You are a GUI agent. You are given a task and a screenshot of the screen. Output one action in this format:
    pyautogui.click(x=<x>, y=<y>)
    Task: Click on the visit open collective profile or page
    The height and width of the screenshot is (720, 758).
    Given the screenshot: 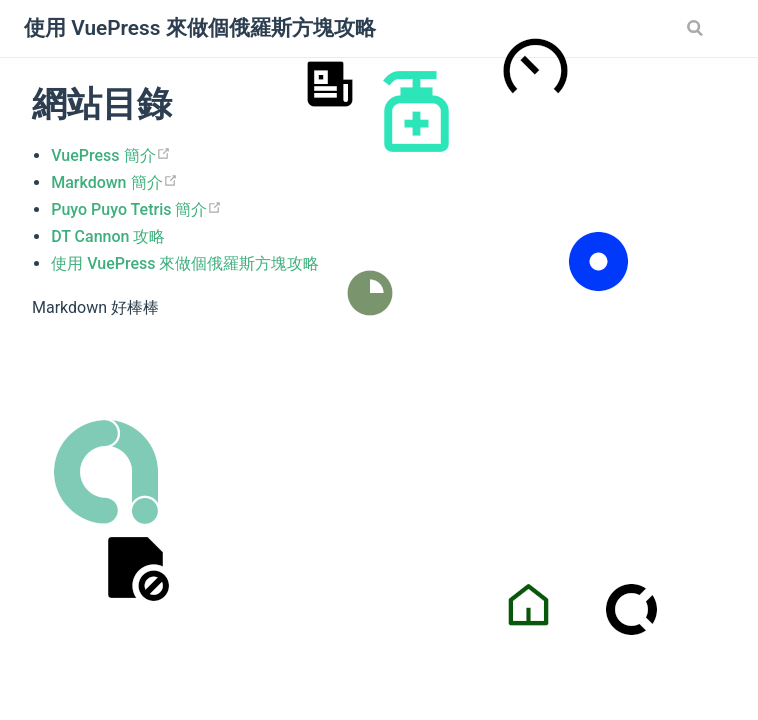 What is the action you would take?
    pyautogui.click(x=631, y=609)
    